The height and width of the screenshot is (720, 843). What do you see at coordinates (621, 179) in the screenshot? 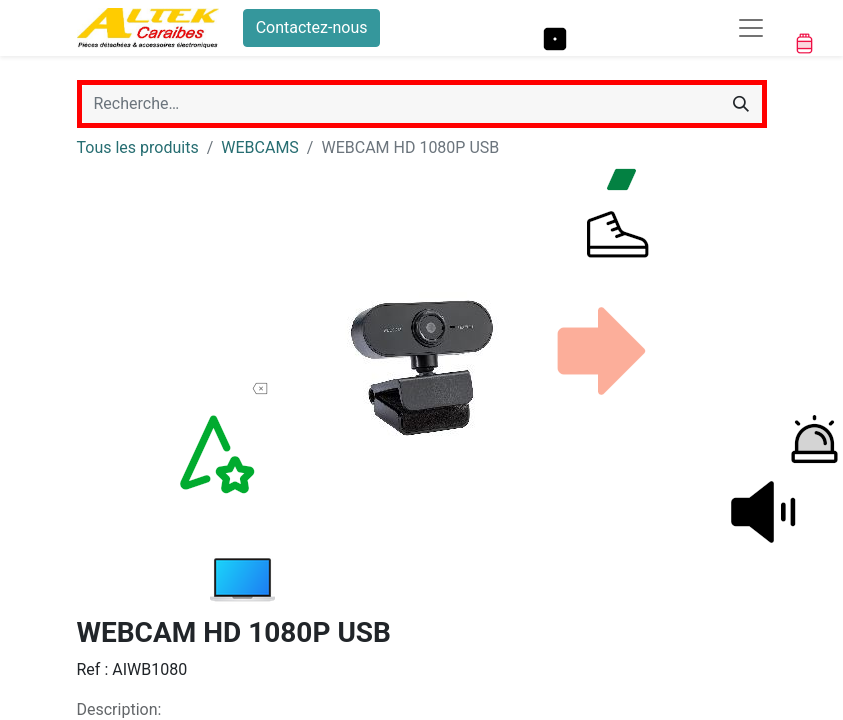
I see `insert a parallelogram shape` at bounding box center [621, 179].